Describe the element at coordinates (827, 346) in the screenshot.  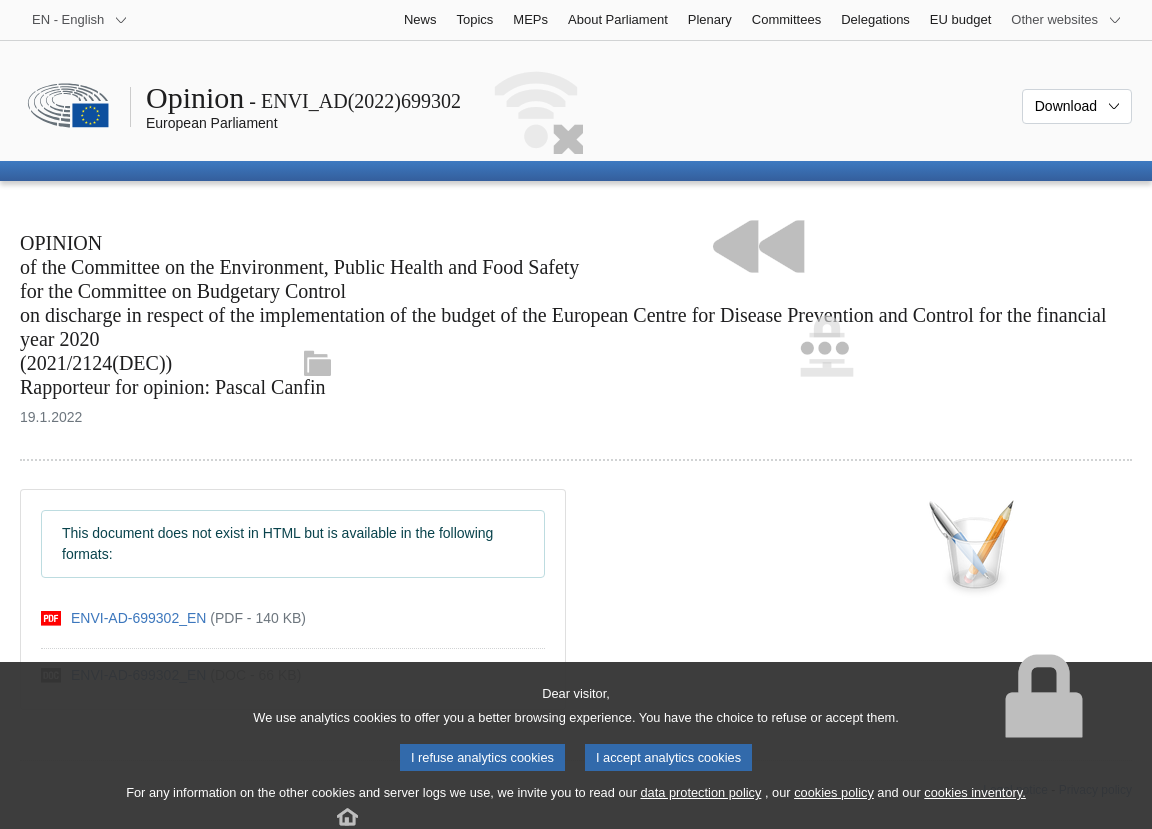
I see `indicates vpn connection is being established` at that location.